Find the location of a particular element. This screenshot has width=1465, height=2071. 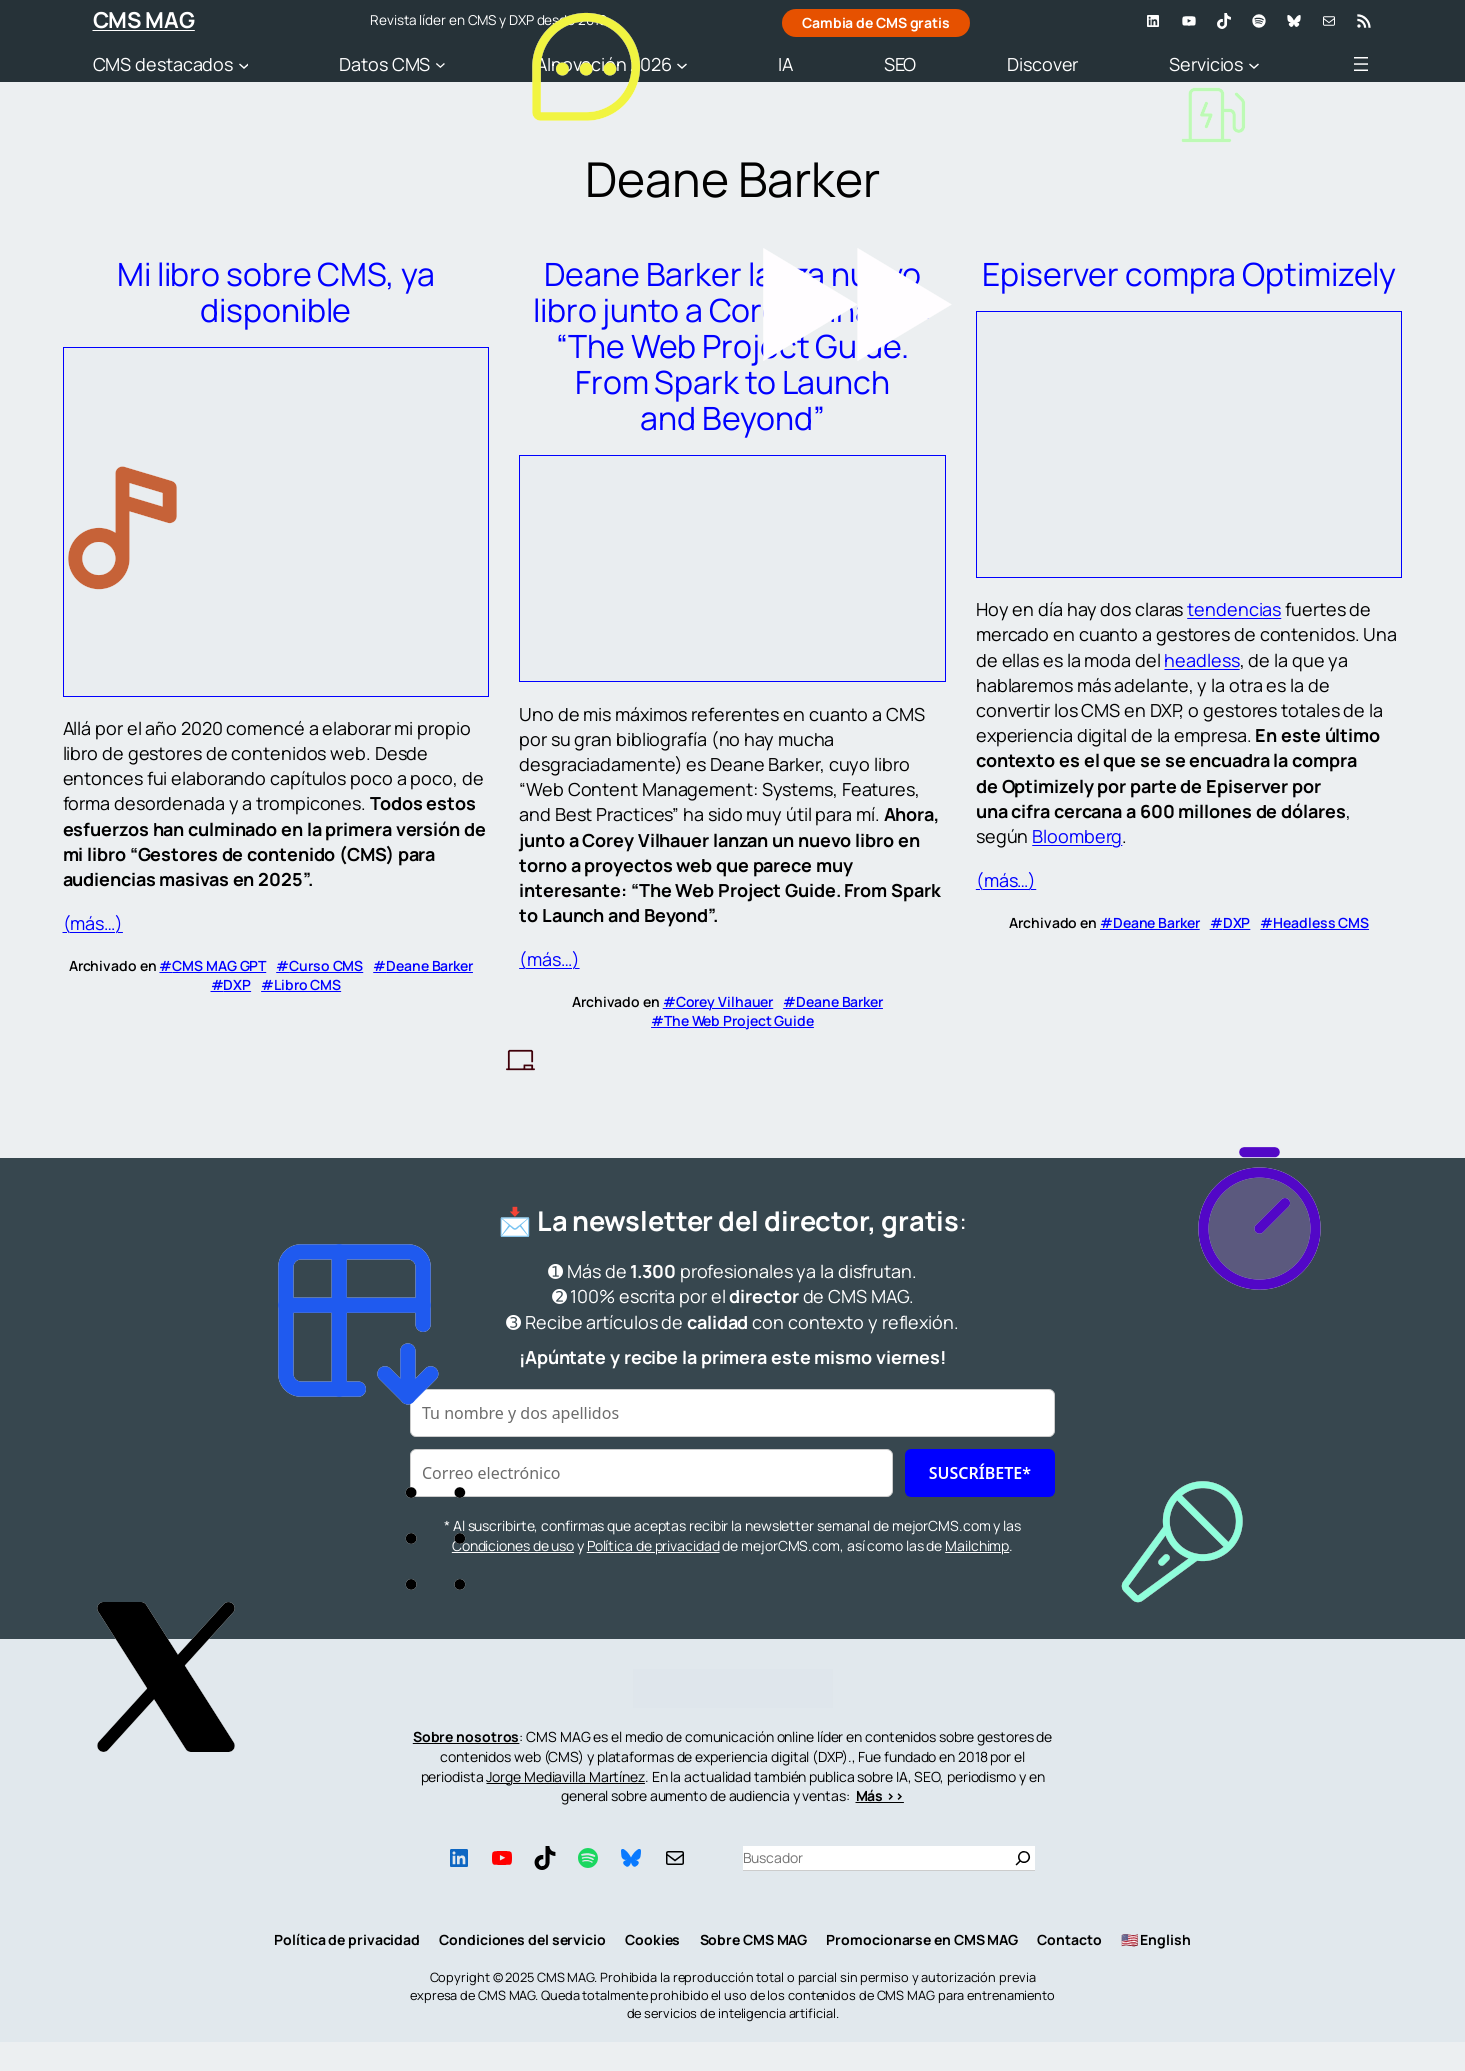

access music or audio player is located at coordinates (122, 525).